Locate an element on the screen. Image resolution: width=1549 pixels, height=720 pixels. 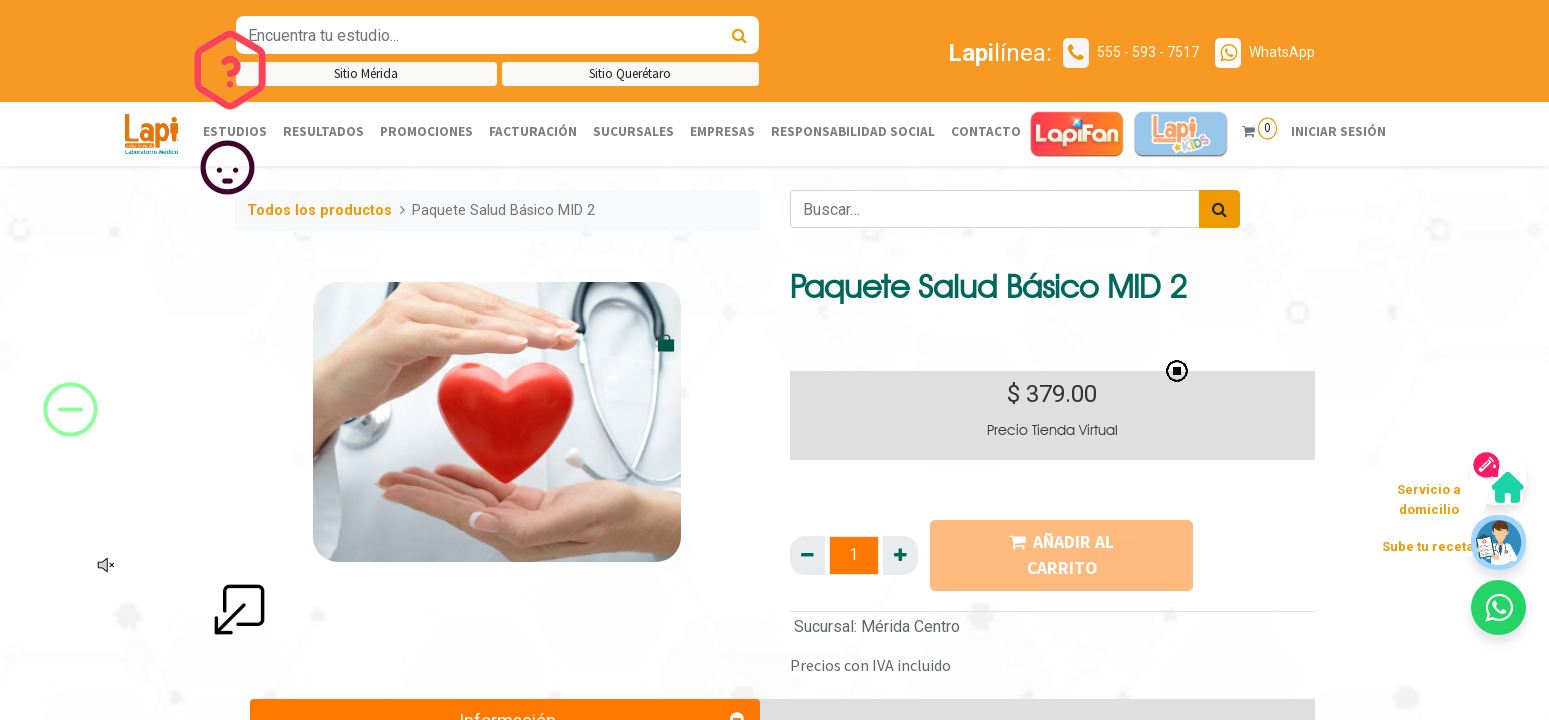
collapse or minimize content is located at coordinates (239, 609).